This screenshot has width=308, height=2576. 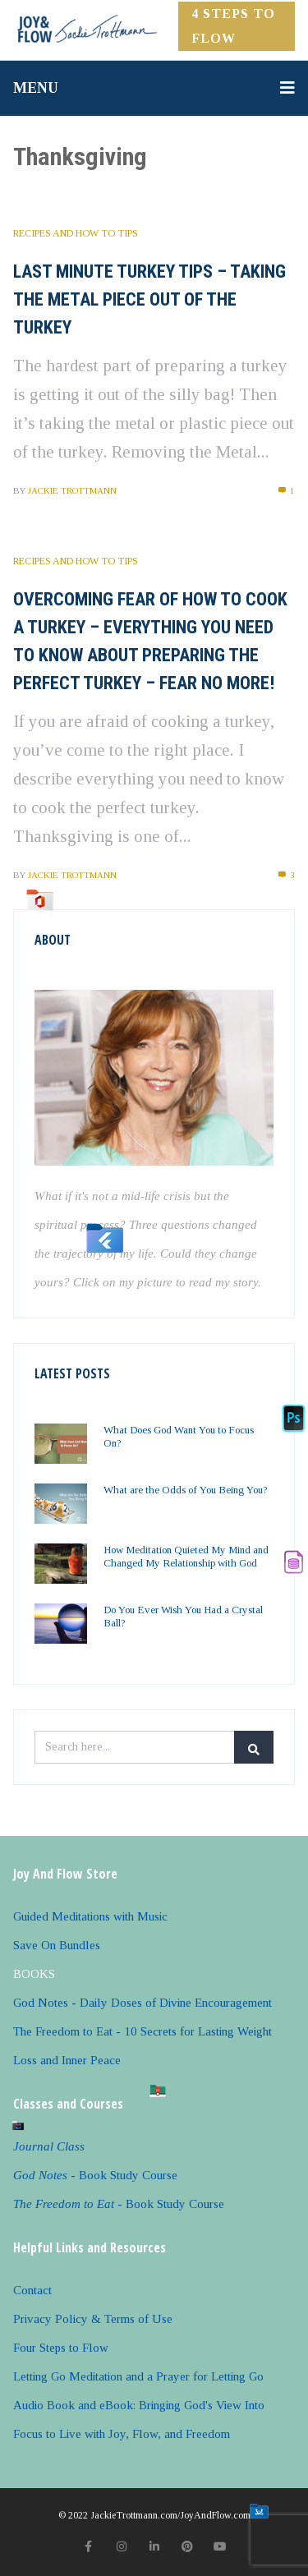 What do you see at coordinates (293, 1418) in the screenshot?
I see `adobe photoshop file type indicator` at bounding box center [293, 1418].